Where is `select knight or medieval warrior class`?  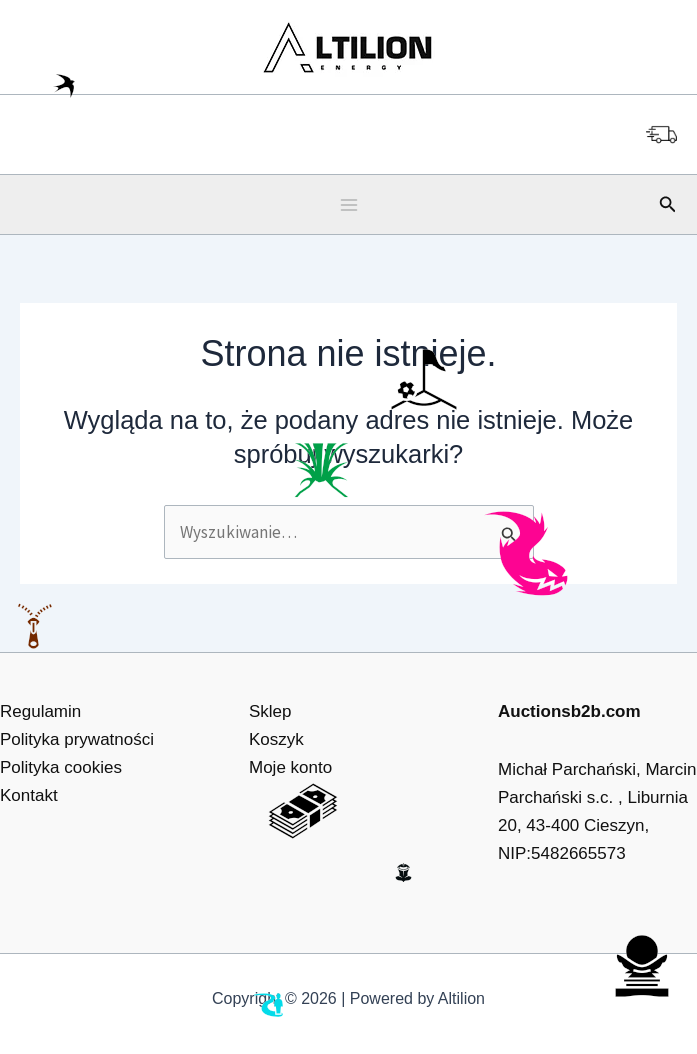
select knight or medieval warrior class is located at coordinates (403, 872).